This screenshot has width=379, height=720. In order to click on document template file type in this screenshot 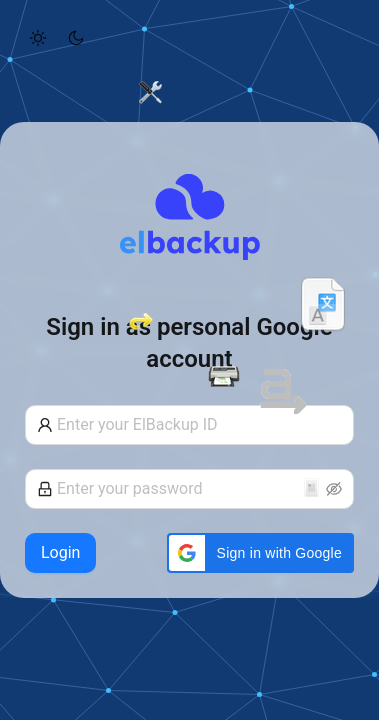, I will do `click(311, 487)`.